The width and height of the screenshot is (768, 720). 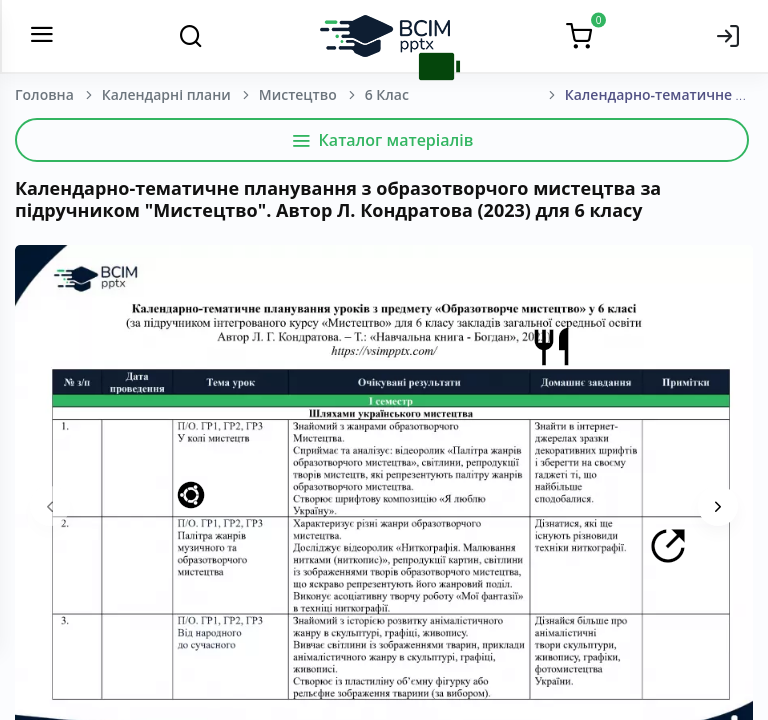 I want to click on find nearby restaurants, so click(x=551, y=346).